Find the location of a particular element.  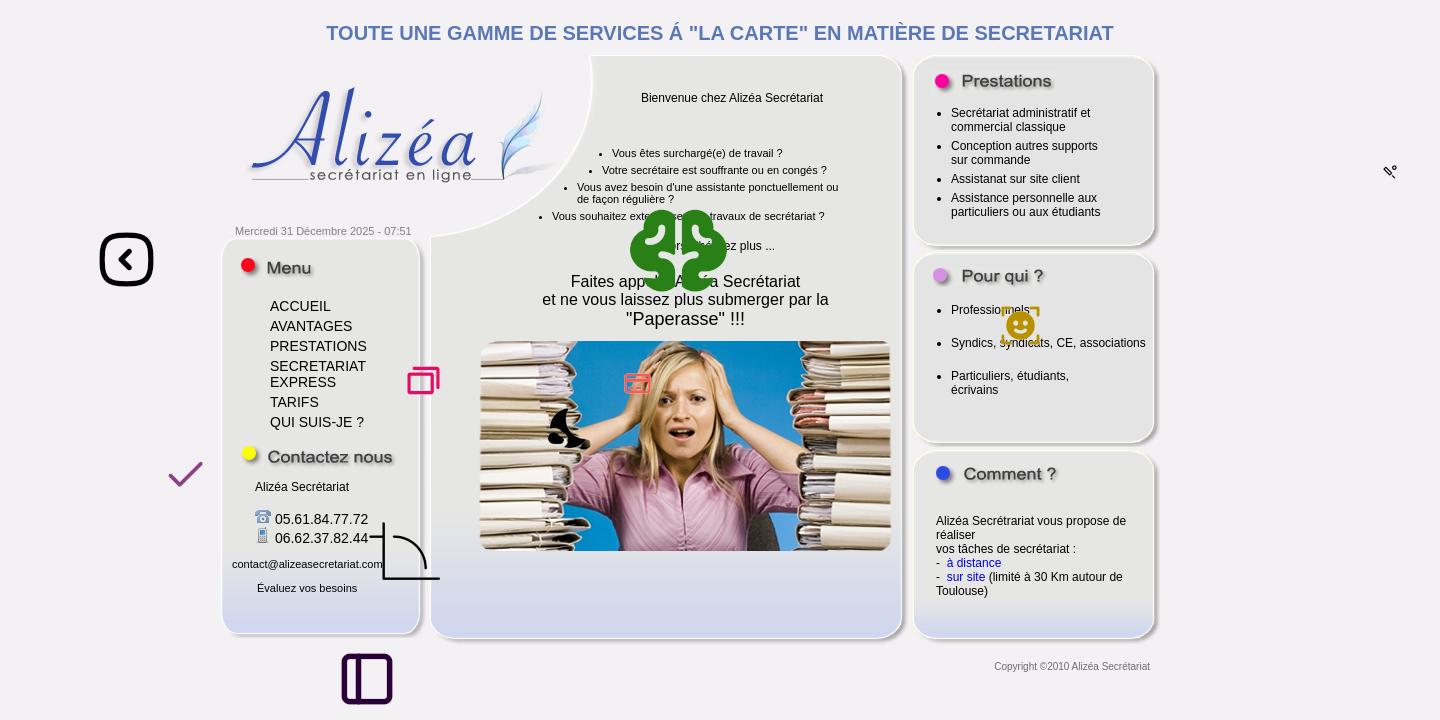

scan face to unlock or authenticate is located at coordinates (1020, 325).